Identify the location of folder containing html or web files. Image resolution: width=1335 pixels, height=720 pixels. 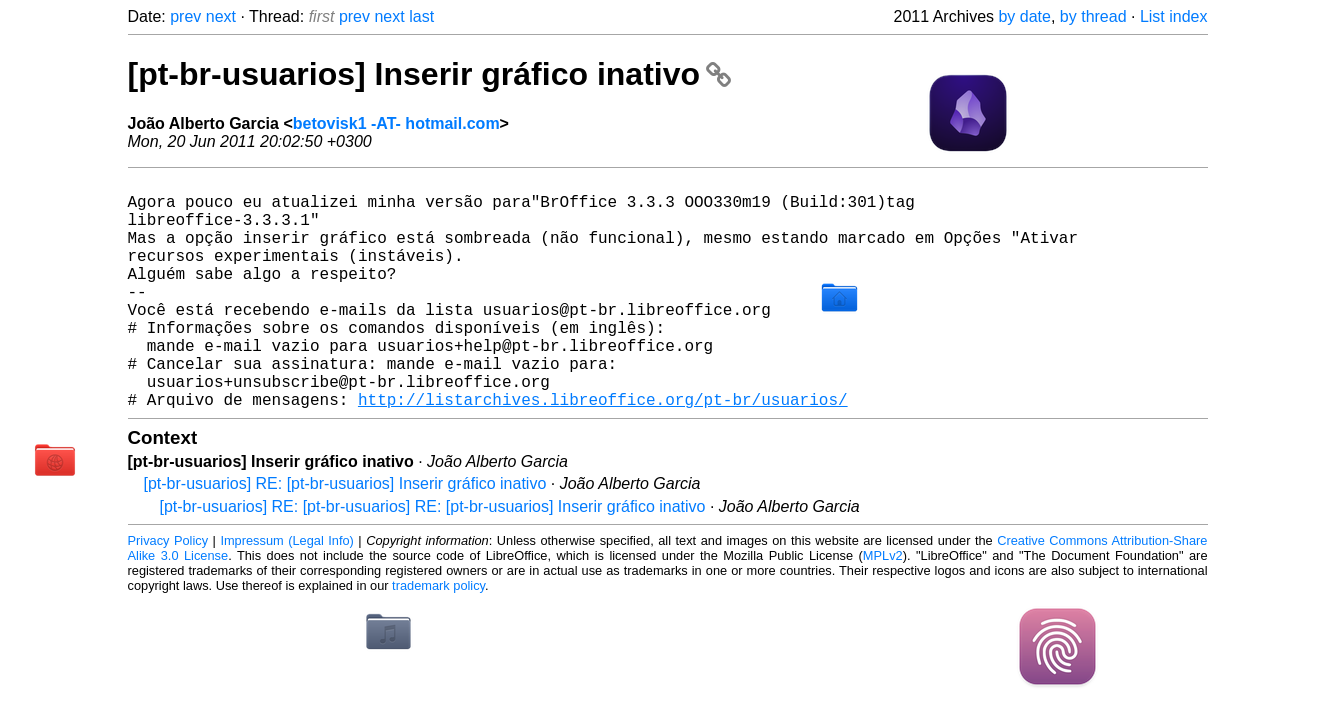
(55, 460).